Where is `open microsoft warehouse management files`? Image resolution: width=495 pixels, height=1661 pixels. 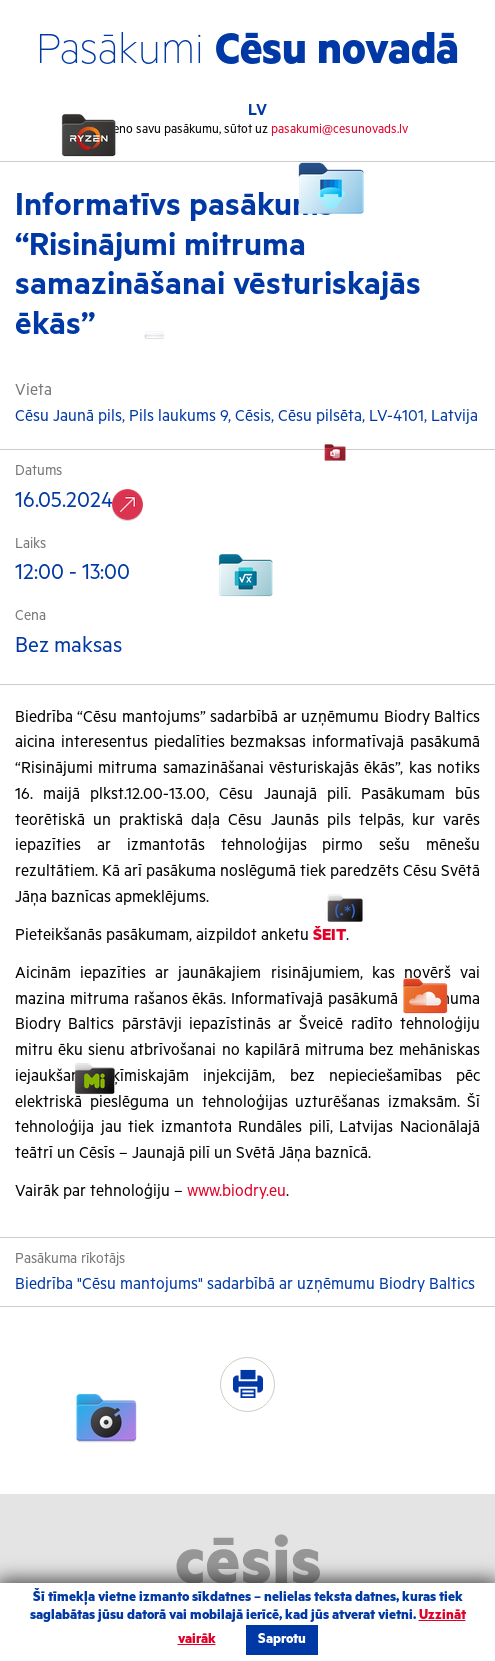 open microsoft warehouse management files is located at coordinates (331, 190).